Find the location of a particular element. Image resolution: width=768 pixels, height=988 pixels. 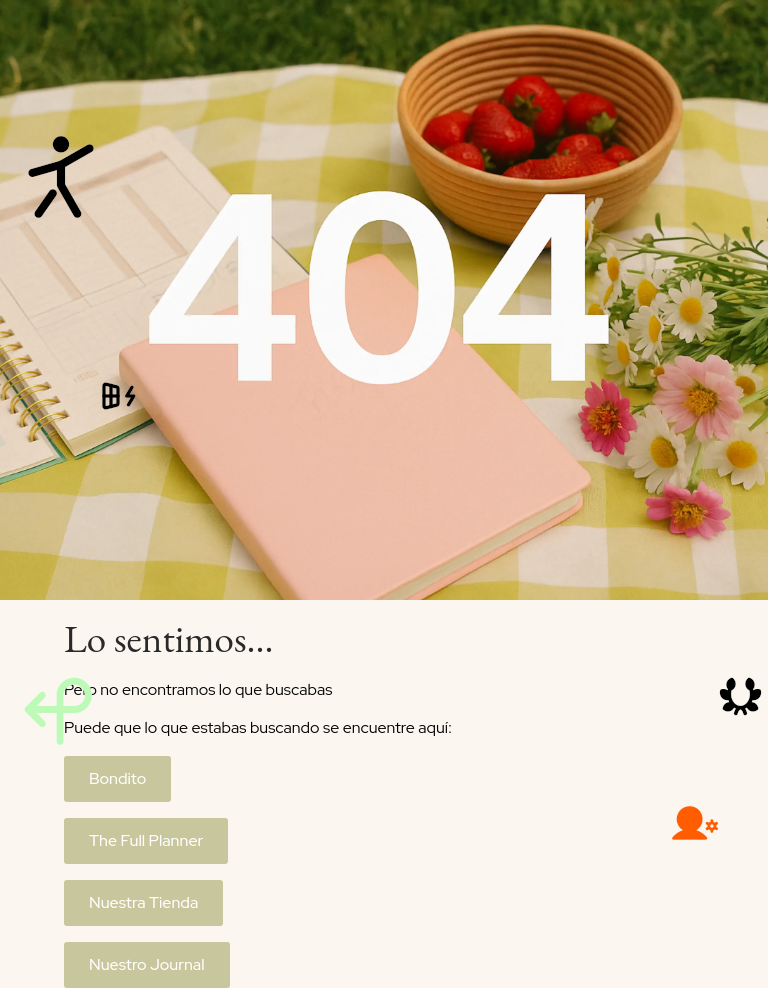

undo or go back to previous state is located at coordinates (56, 709).